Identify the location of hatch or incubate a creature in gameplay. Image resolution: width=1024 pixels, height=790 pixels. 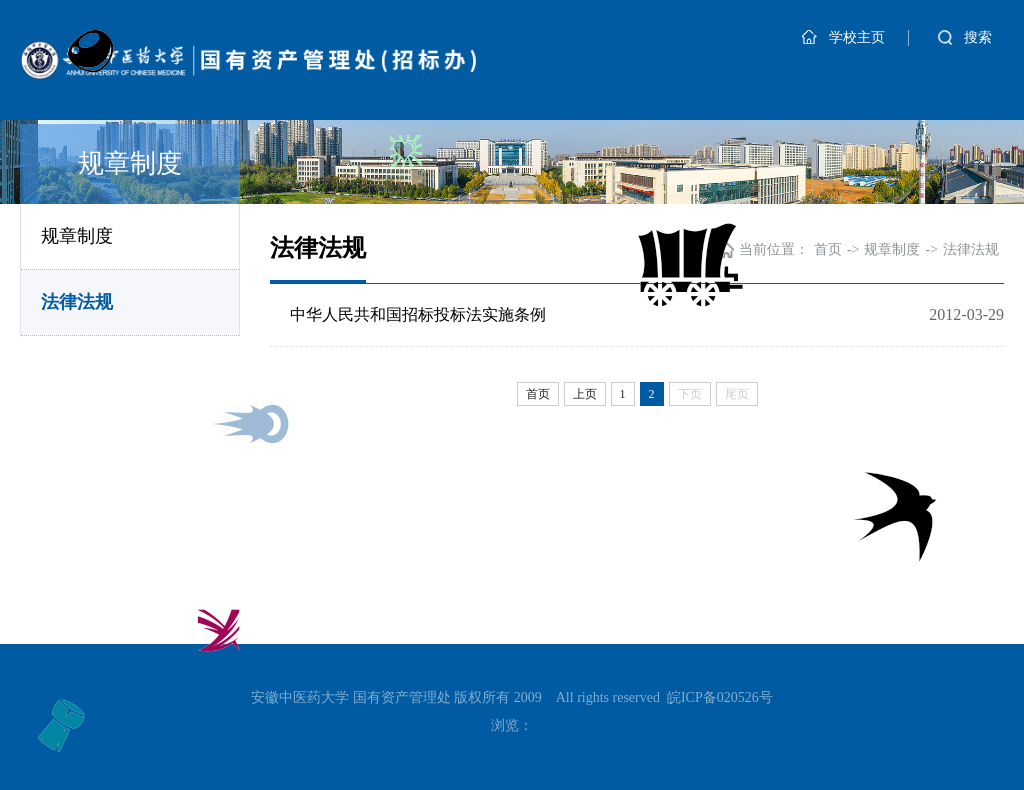
(90, 51).